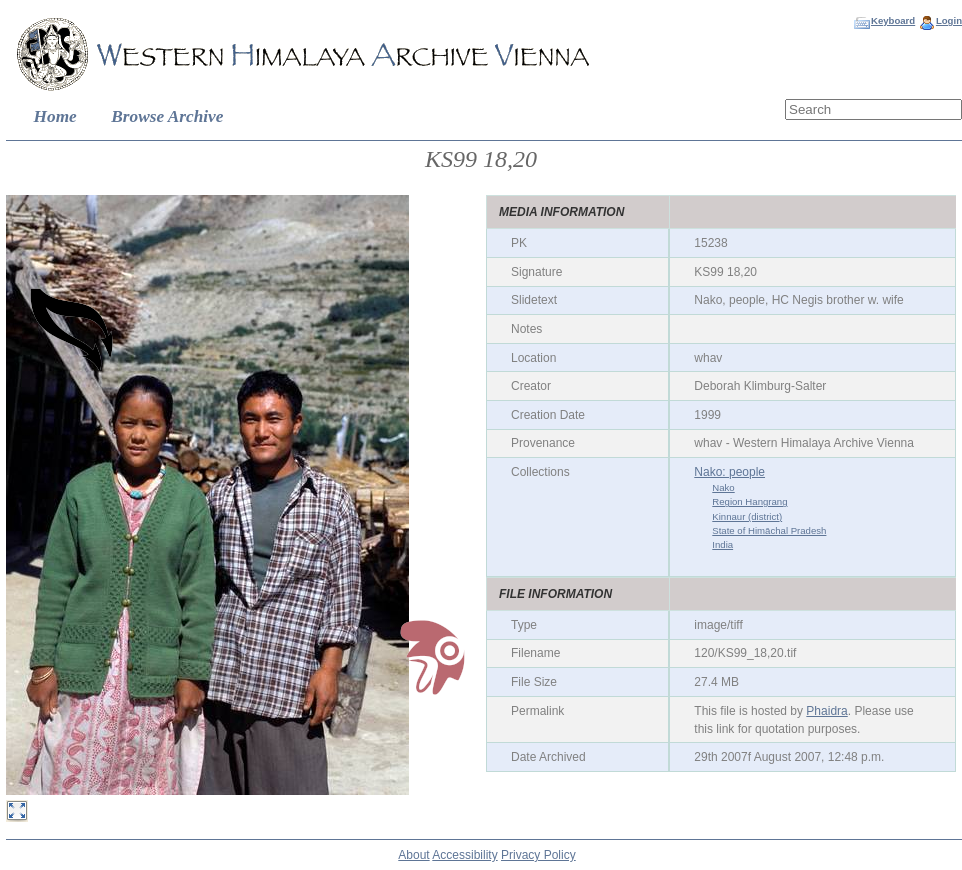  Describe the element at coordinates (432, 657) in the screenshot. I see `select the phrygian cap headgear item` at that location.